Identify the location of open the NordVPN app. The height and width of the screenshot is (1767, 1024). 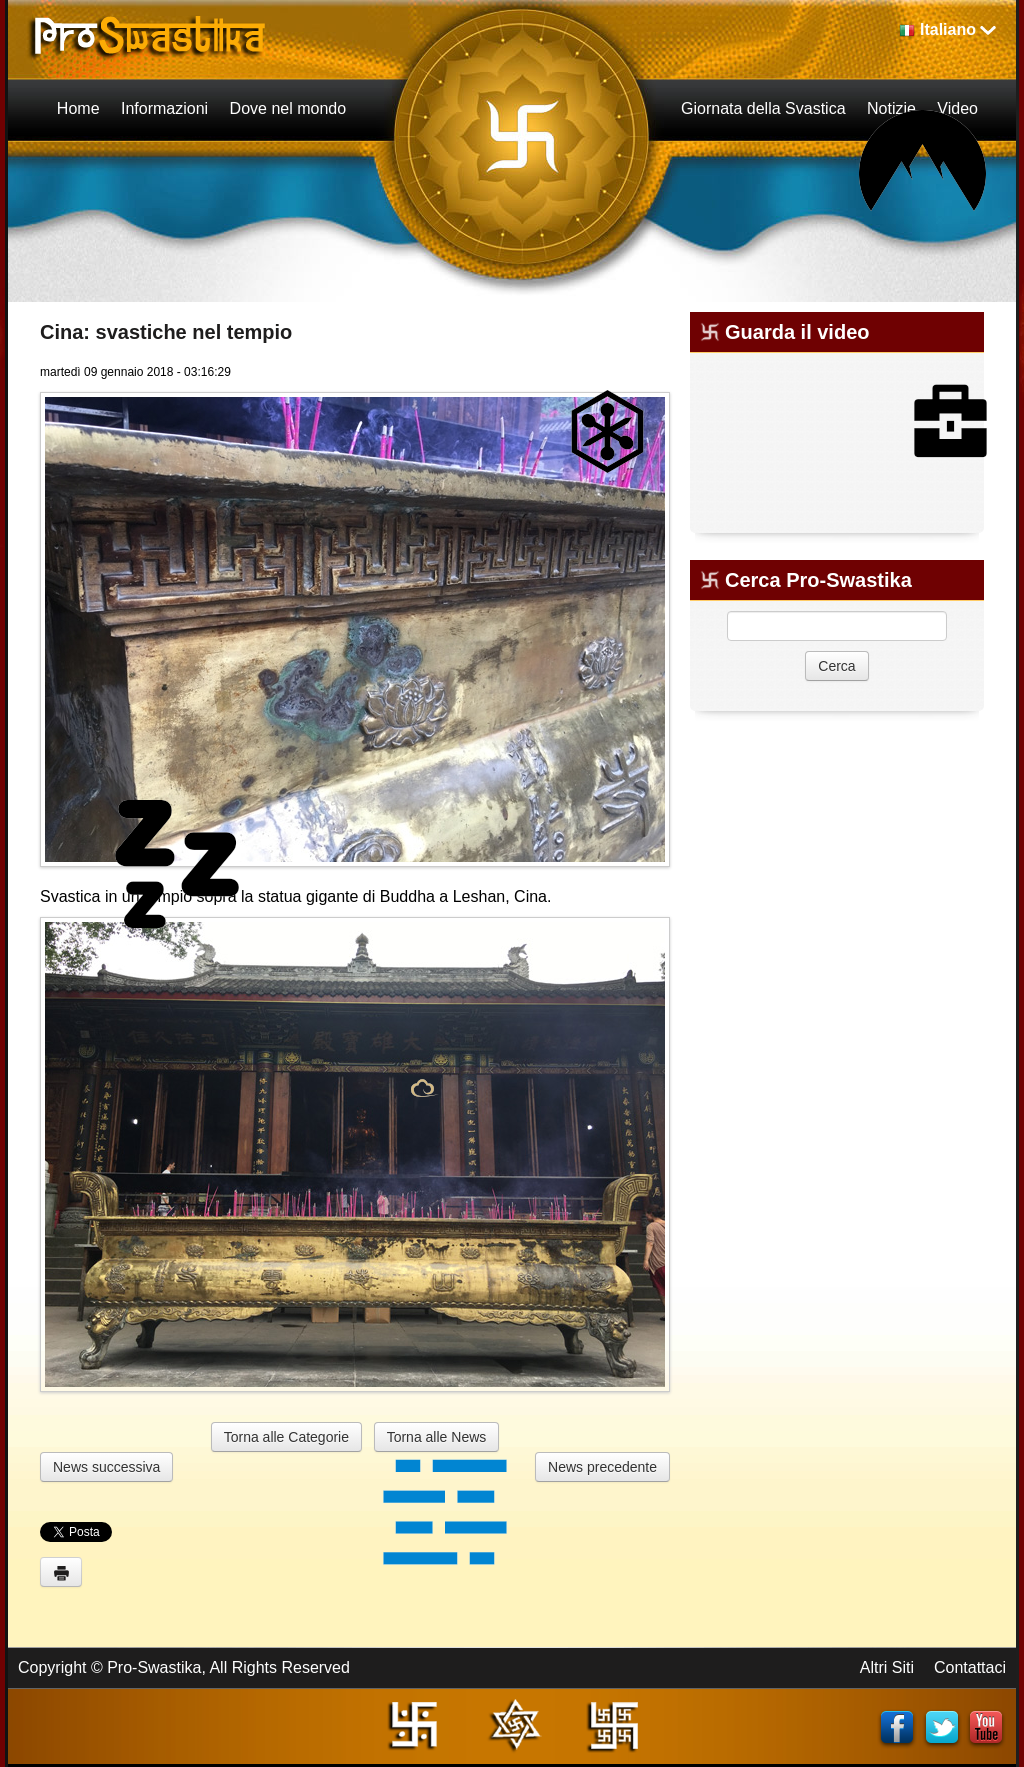
(922, 160).